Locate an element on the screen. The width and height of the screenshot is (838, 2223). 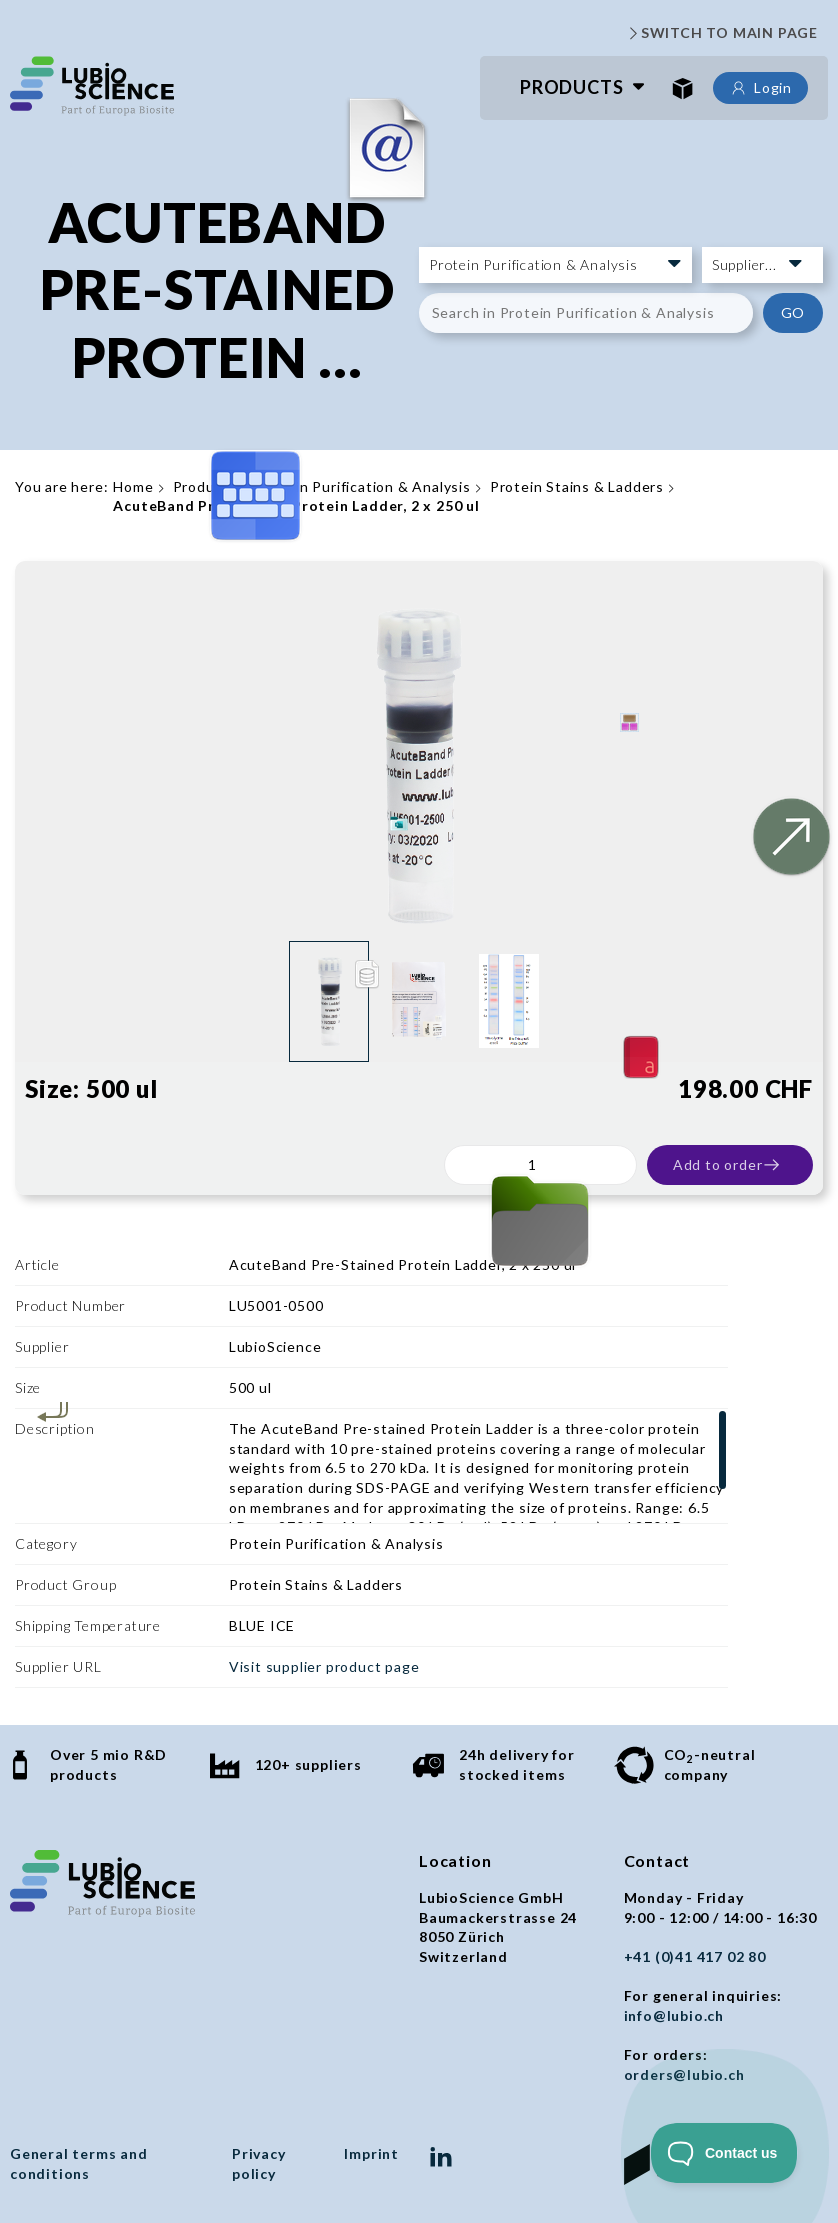
open an sql database file is located at coordinates (367, 974).